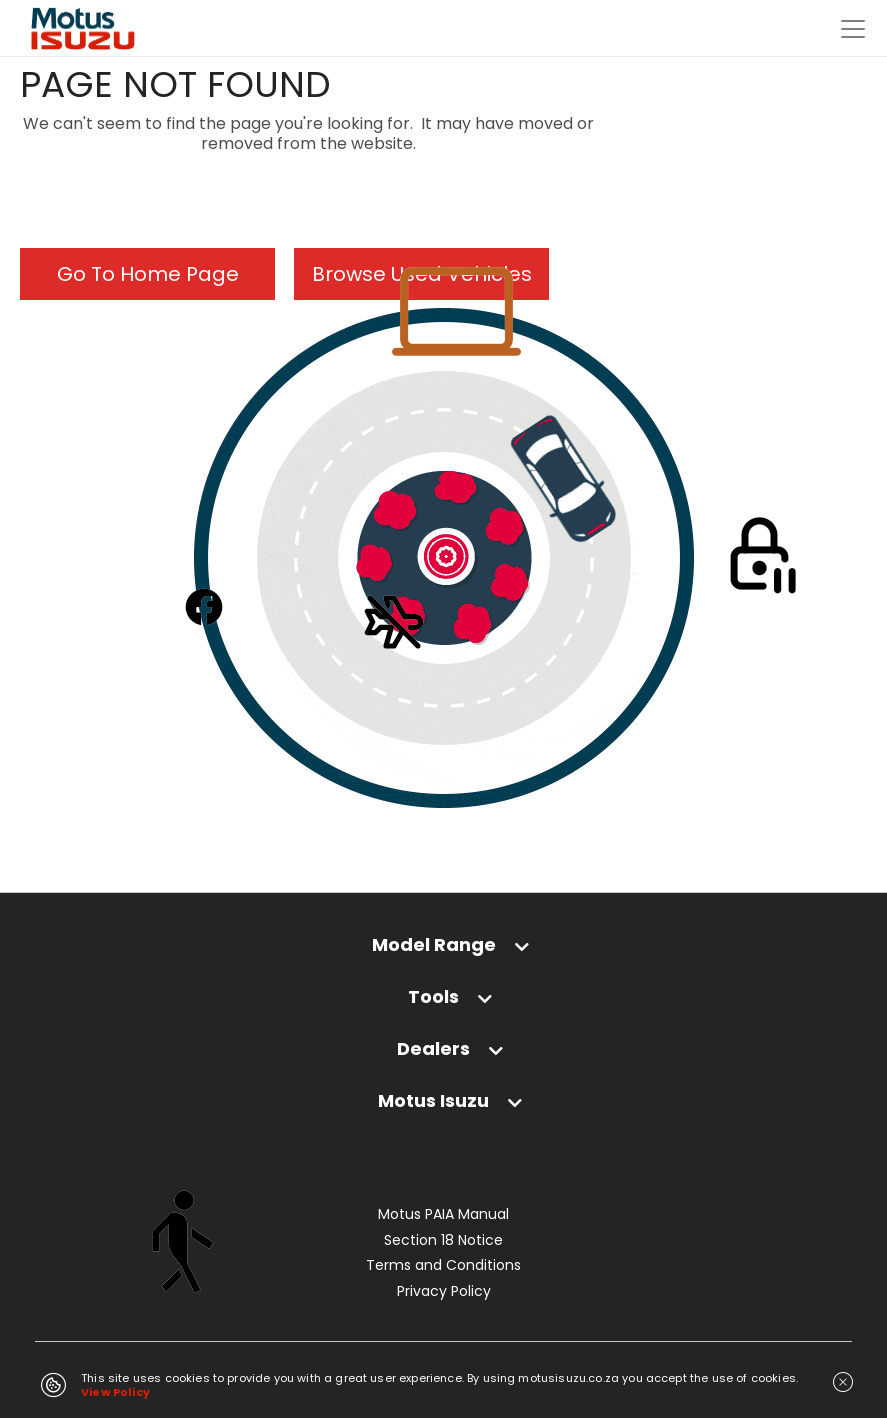 The image size is (887, 1418). What do you see at coordinates (759, 553) in the screenshot?
I see `pause secure session or locked process` at bounding box center [759, 553].